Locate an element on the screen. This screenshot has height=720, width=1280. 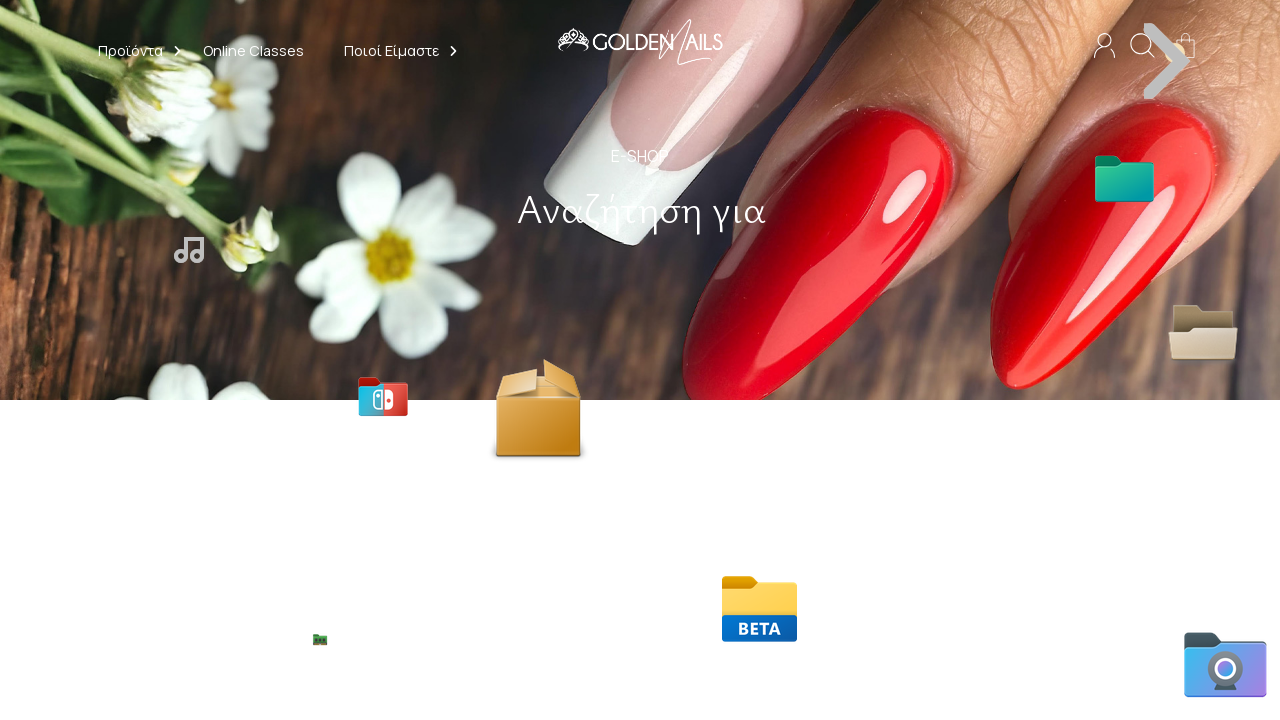
go to next item or page is located at coordinates (1169, 61).